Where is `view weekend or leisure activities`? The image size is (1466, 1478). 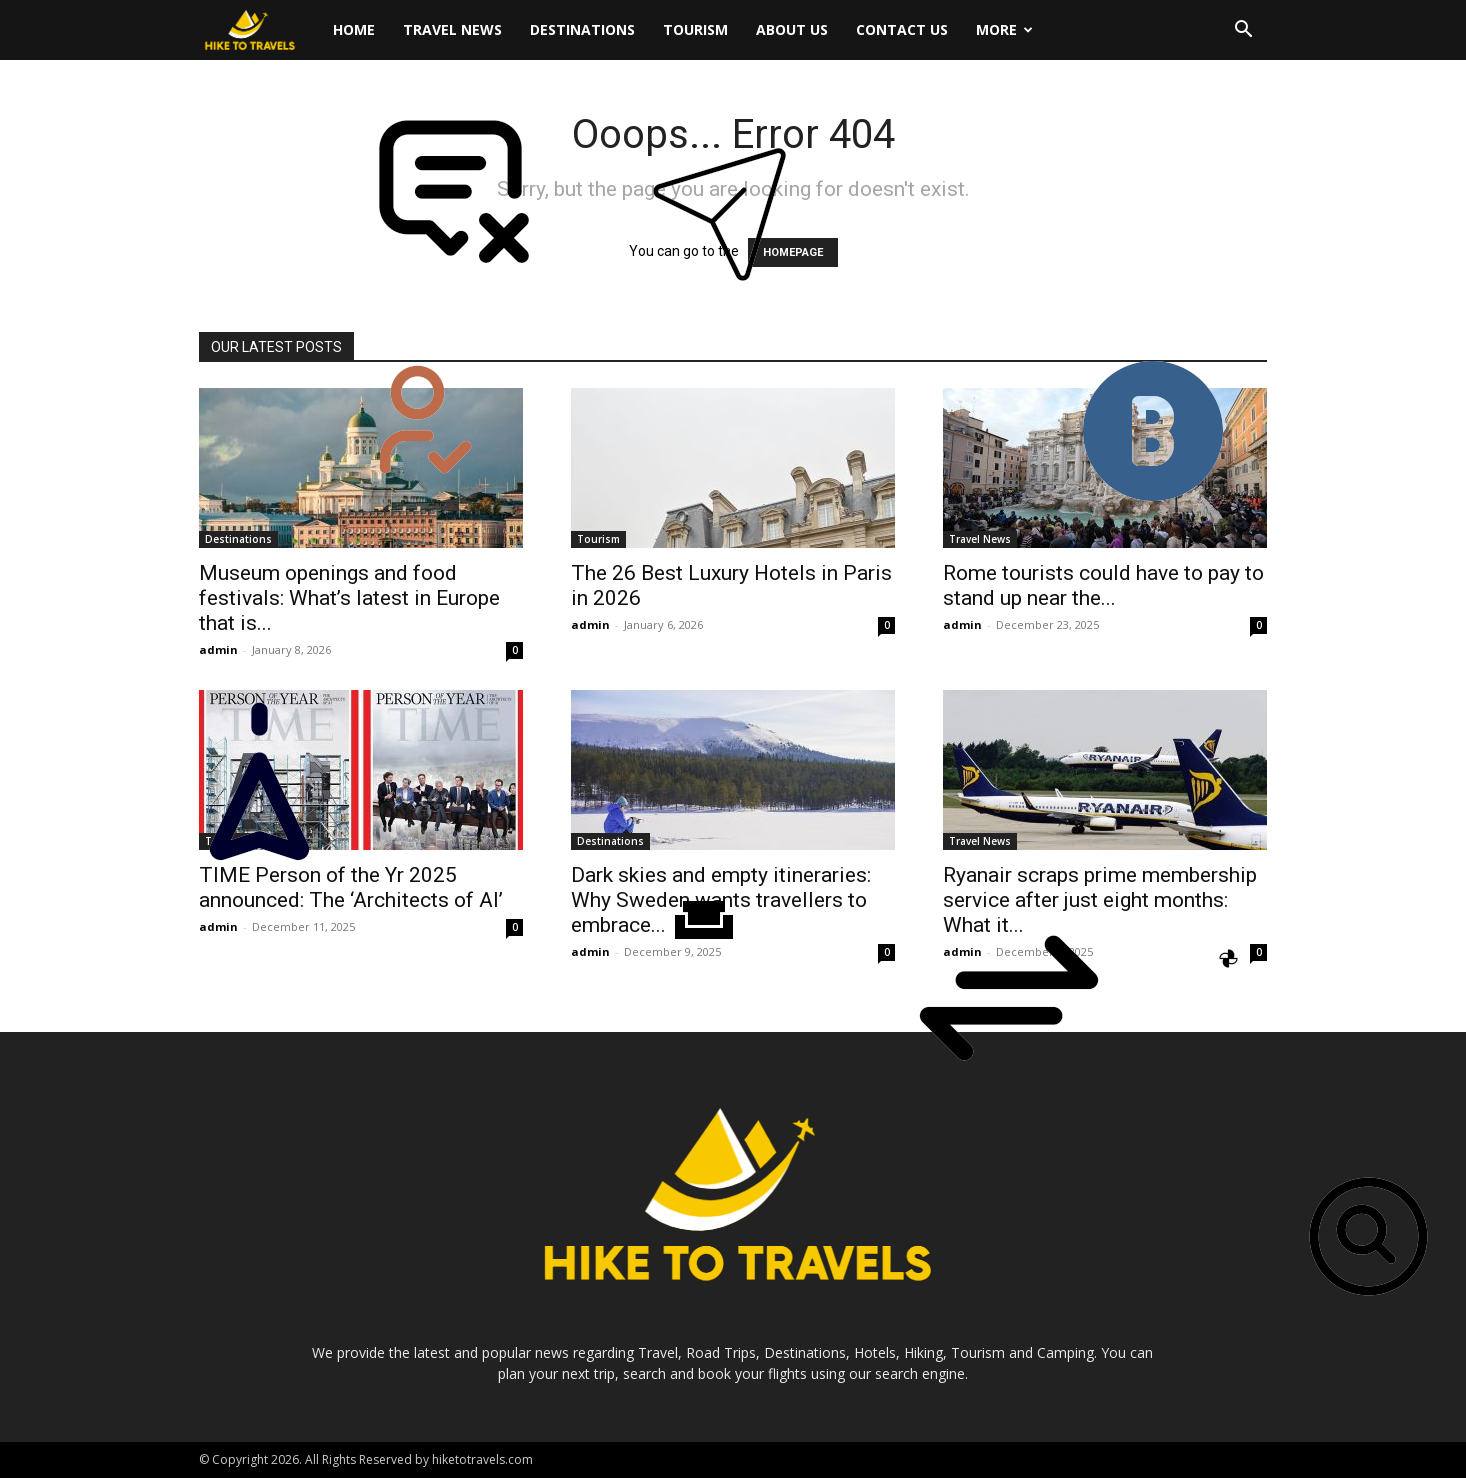 view weekend or leisure activities is located at coordinates (704, 920).